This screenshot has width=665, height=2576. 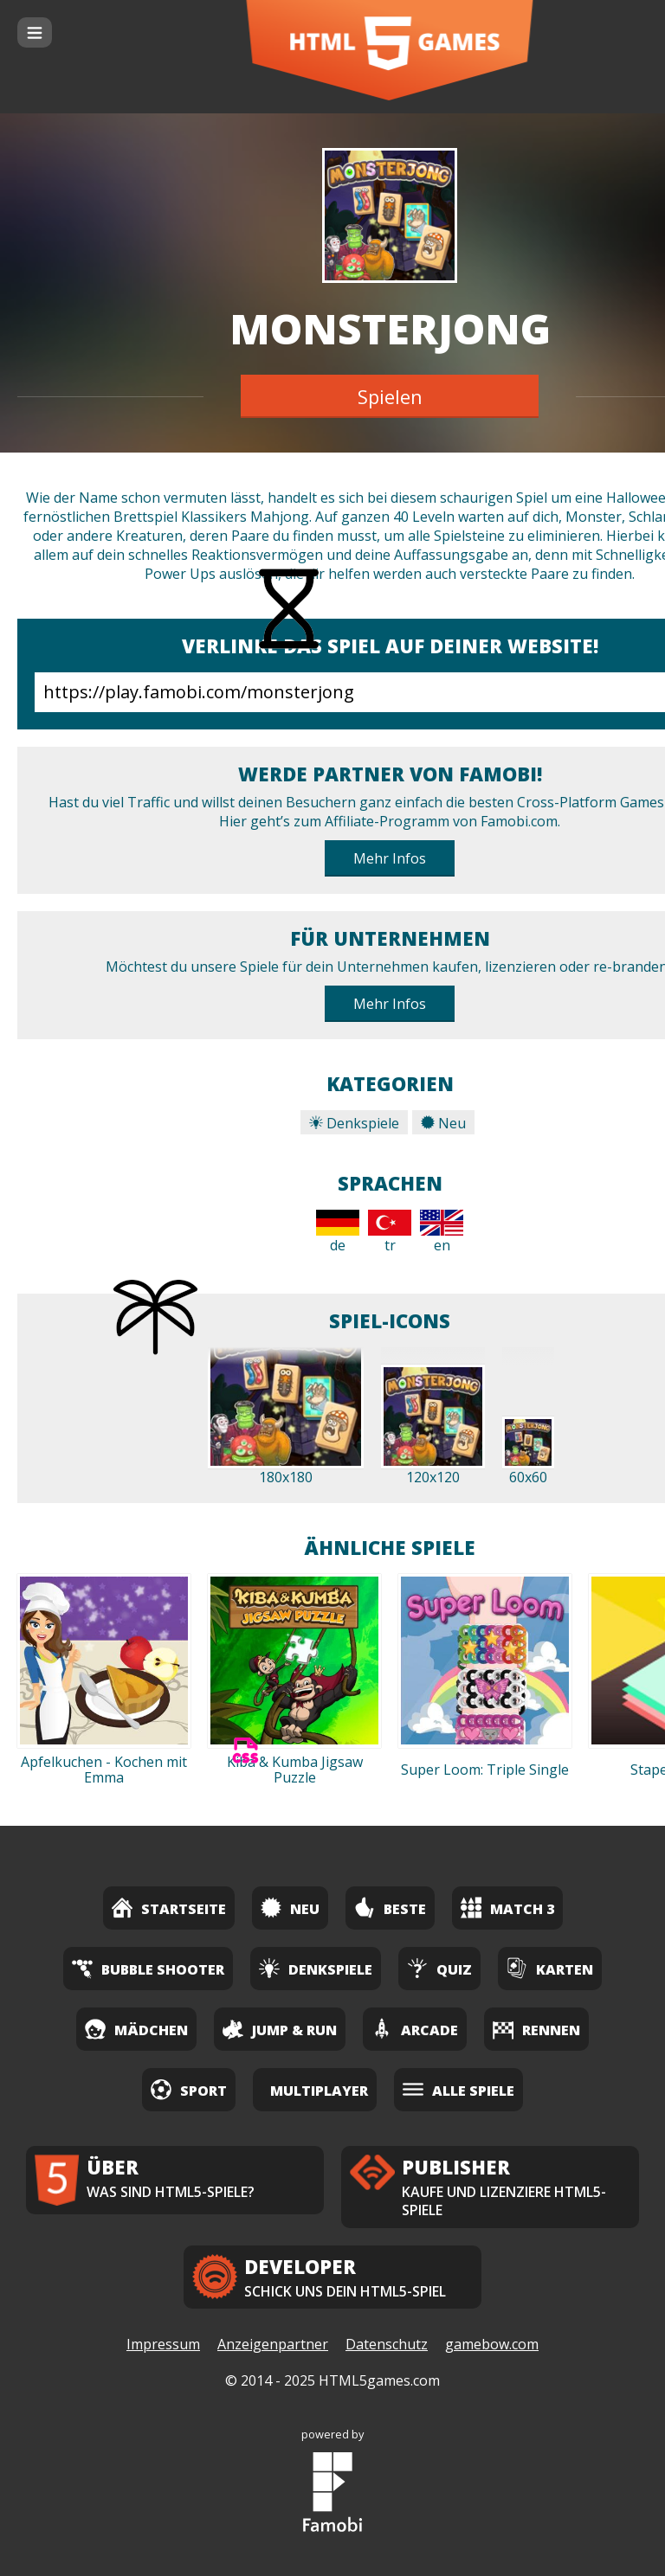 I want to click on open a CSS stylesheet file, so click(x=246, y=1751).